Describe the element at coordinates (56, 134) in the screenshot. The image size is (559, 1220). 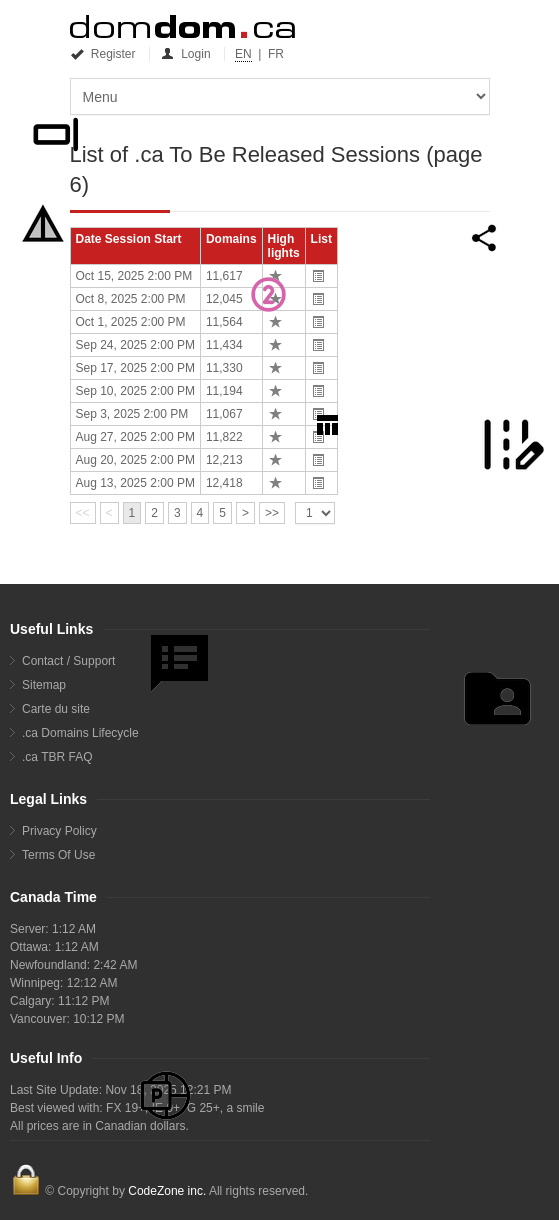
I see `align content to the right` at that location.